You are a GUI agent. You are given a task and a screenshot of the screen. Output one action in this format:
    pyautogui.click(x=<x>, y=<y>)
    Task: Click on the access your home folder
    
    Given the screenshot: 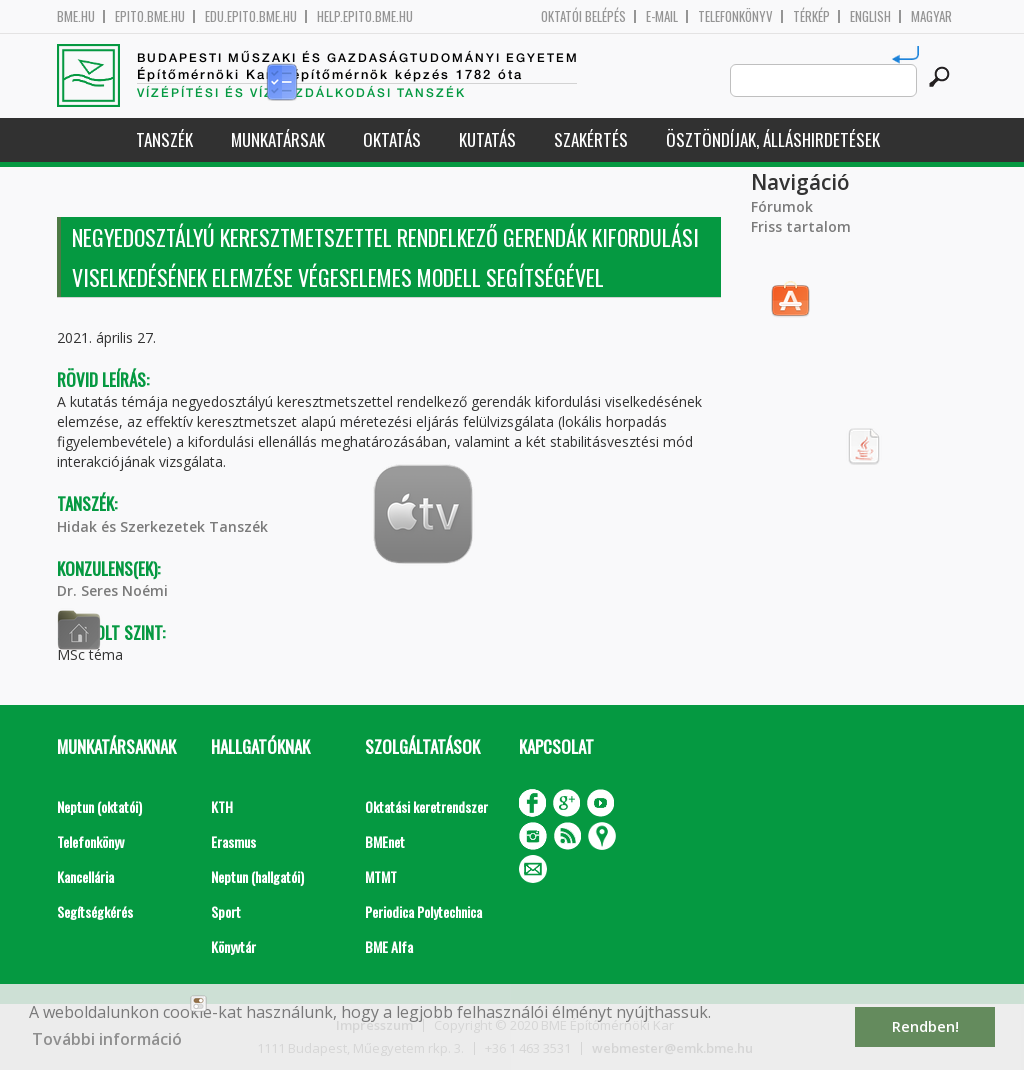 What is the action you would take?
    pyautogui.click(x=79, y=630)
    